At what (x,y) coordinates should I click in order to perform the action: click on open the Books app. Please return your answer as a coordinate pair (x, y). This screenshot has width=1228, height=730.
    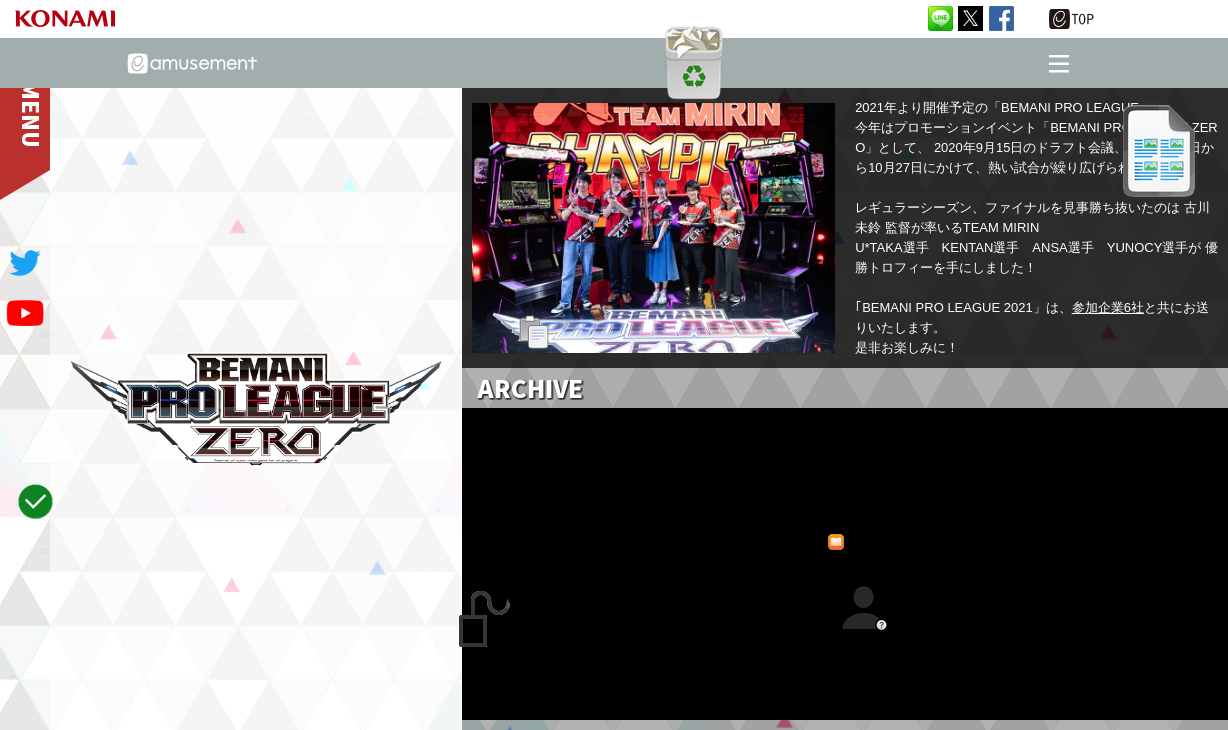
    Looking at the image, I should click on (836, 542).